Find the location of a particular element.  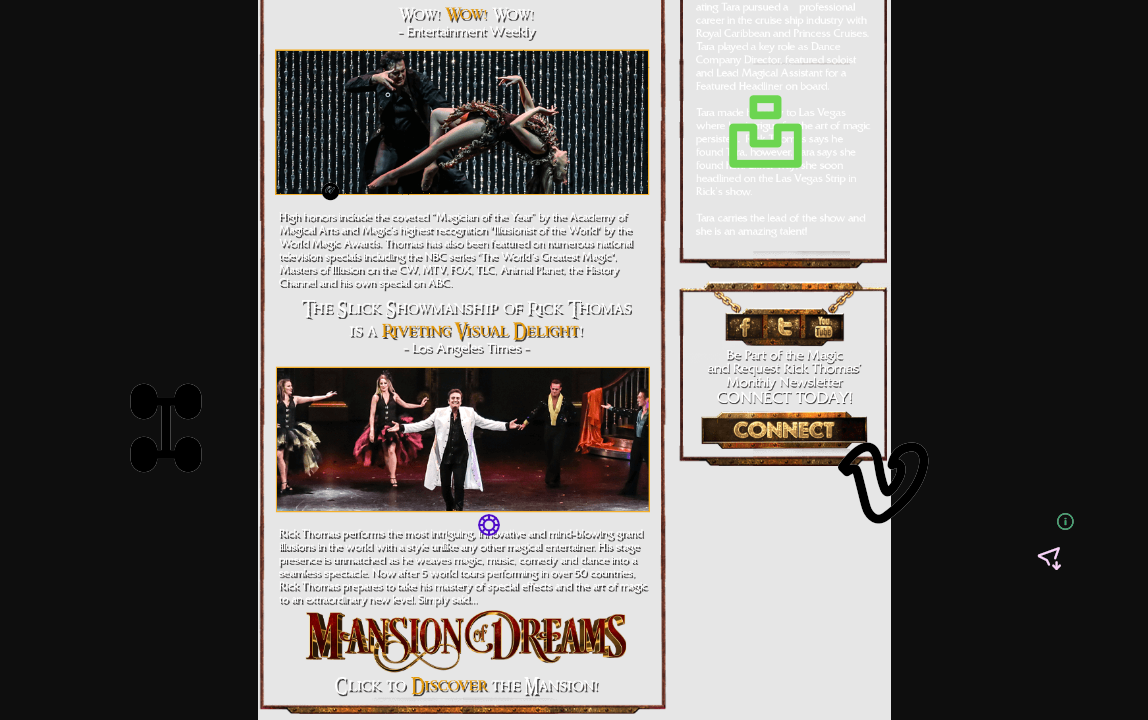

select 4WD or all-wheel drive mode is located at coordinates (166, 428).